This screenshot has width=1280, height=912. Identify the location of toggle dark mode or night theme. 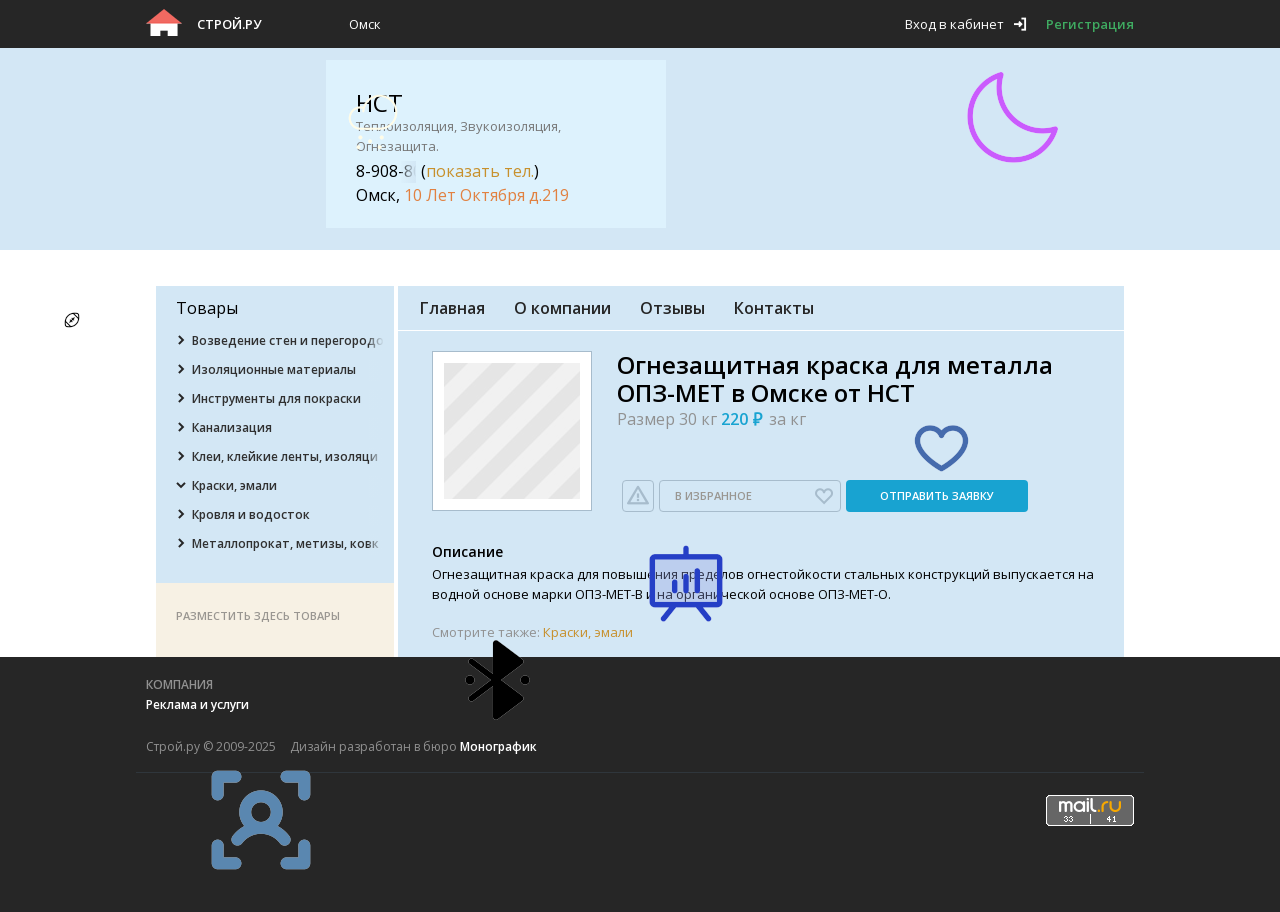
(1010, 120).